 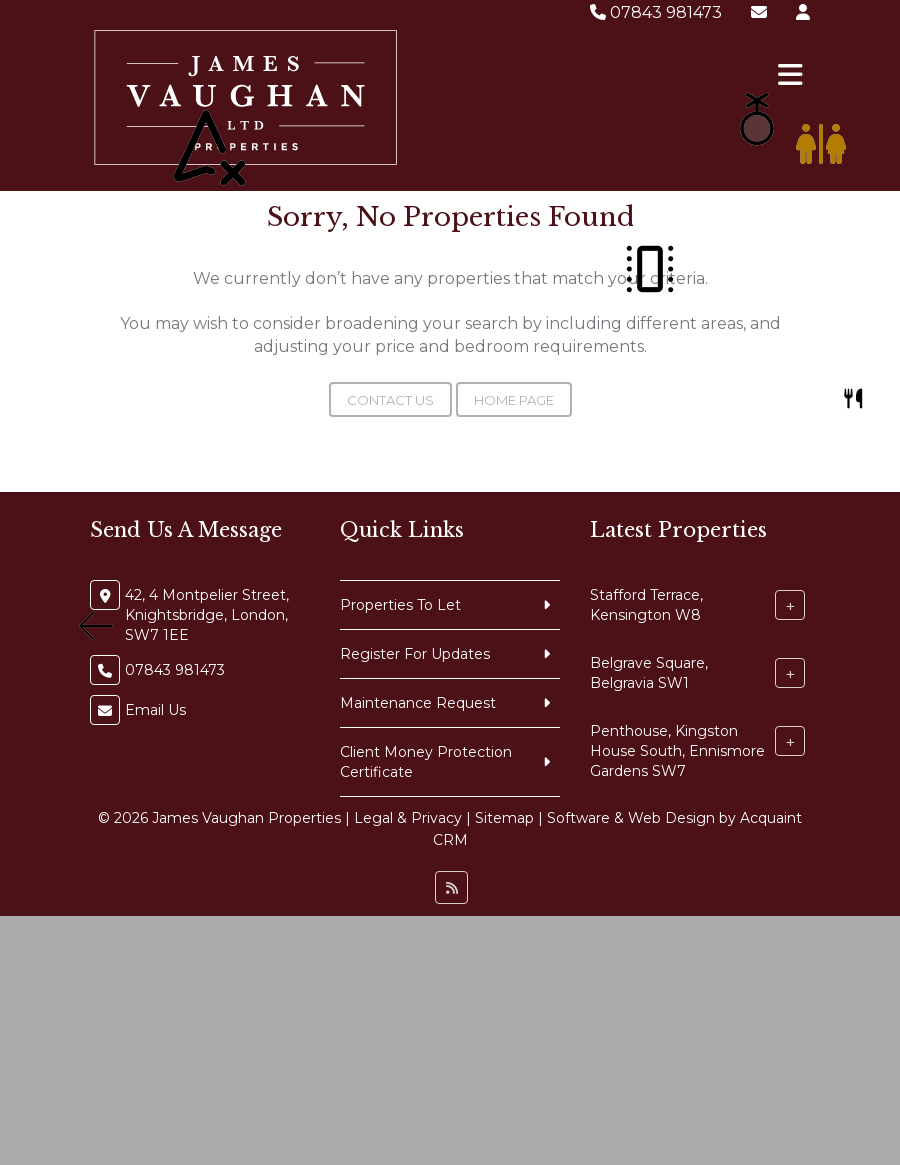 What do you see at coordinates (853, 398) in the screenshot?
I see `access food and dining options` at bounding box center [853, 398].